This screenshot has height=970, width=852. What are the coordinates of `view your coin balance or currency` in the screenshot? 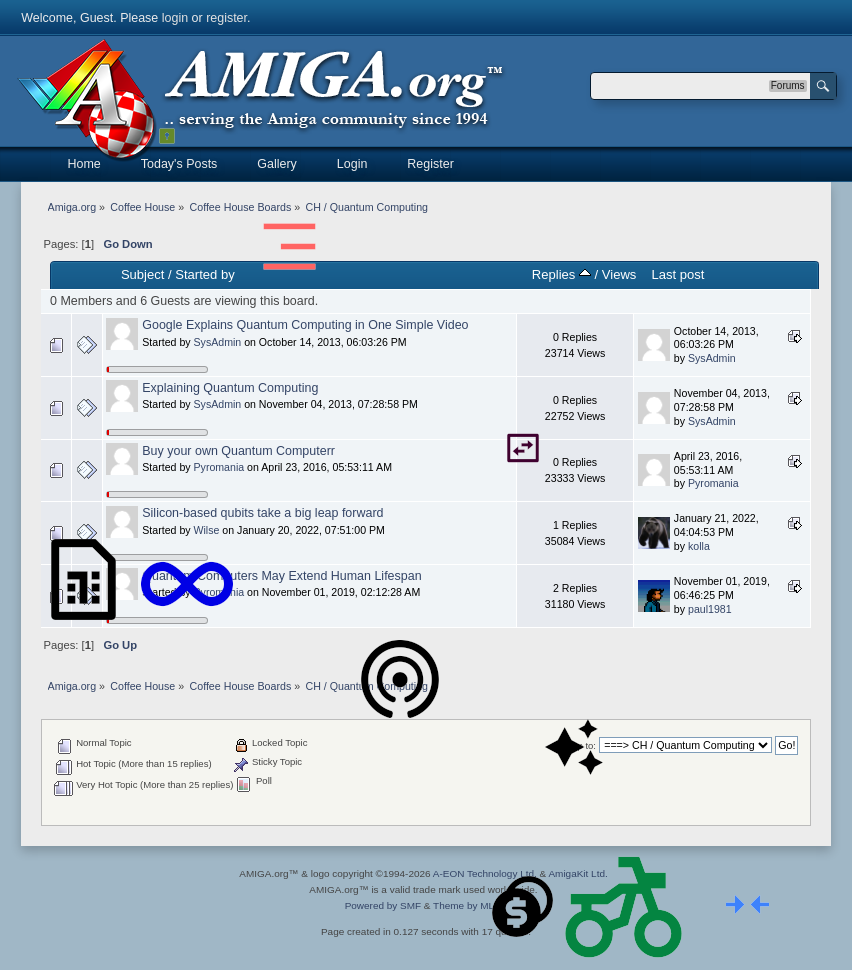 It's located at (522, 906).